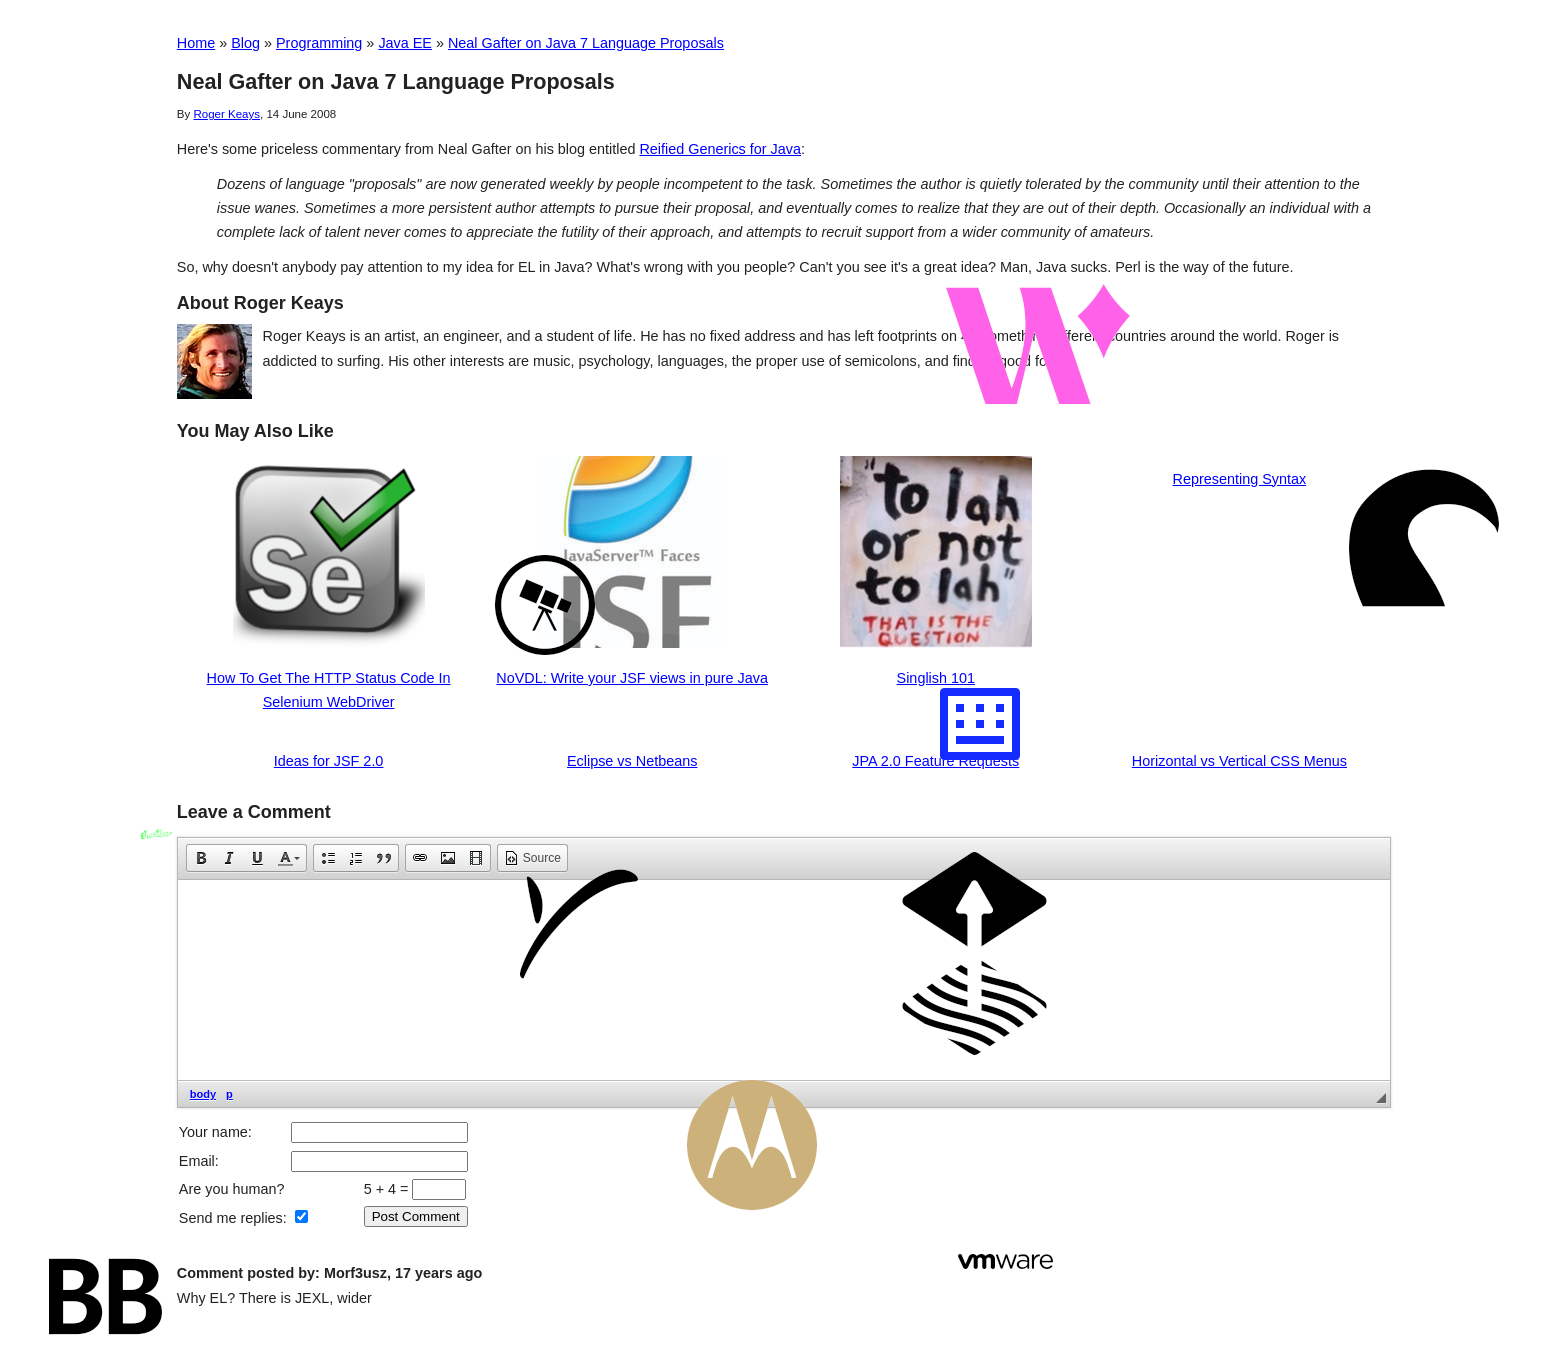 This screenshot has height=1370, width=1568. Describe the element at coordinates (545, 605) in the screenshot. I see `WPExplorer logo - a WordPress themes and resources website` at that location.